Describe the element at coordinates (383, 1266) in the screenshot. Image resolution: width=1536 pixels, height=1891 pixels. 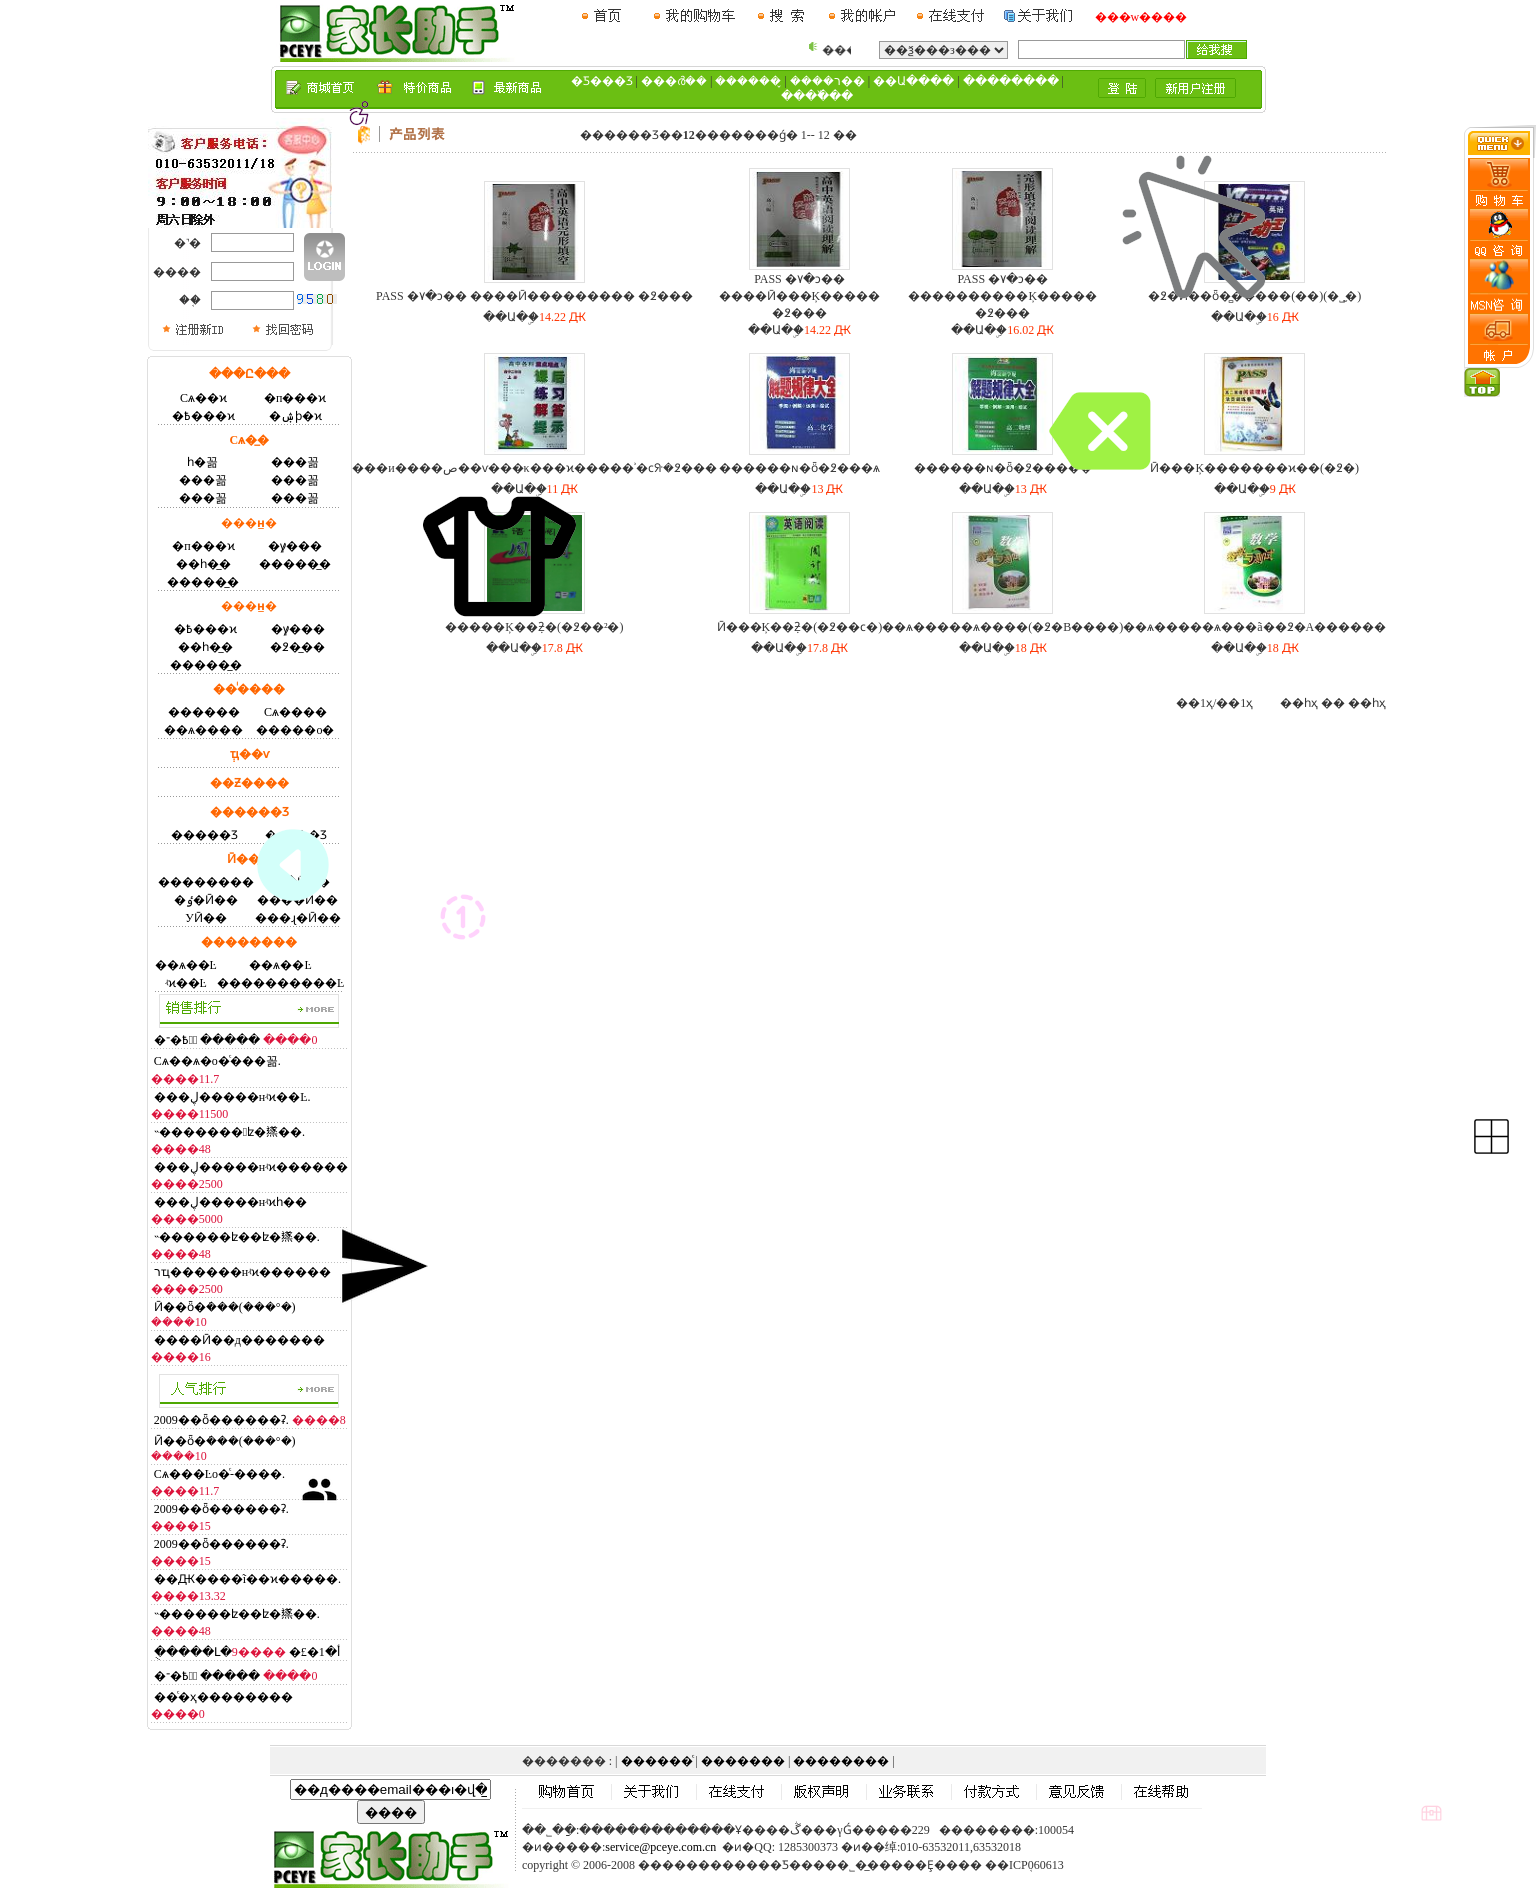
I see `send a message or form` at that location.